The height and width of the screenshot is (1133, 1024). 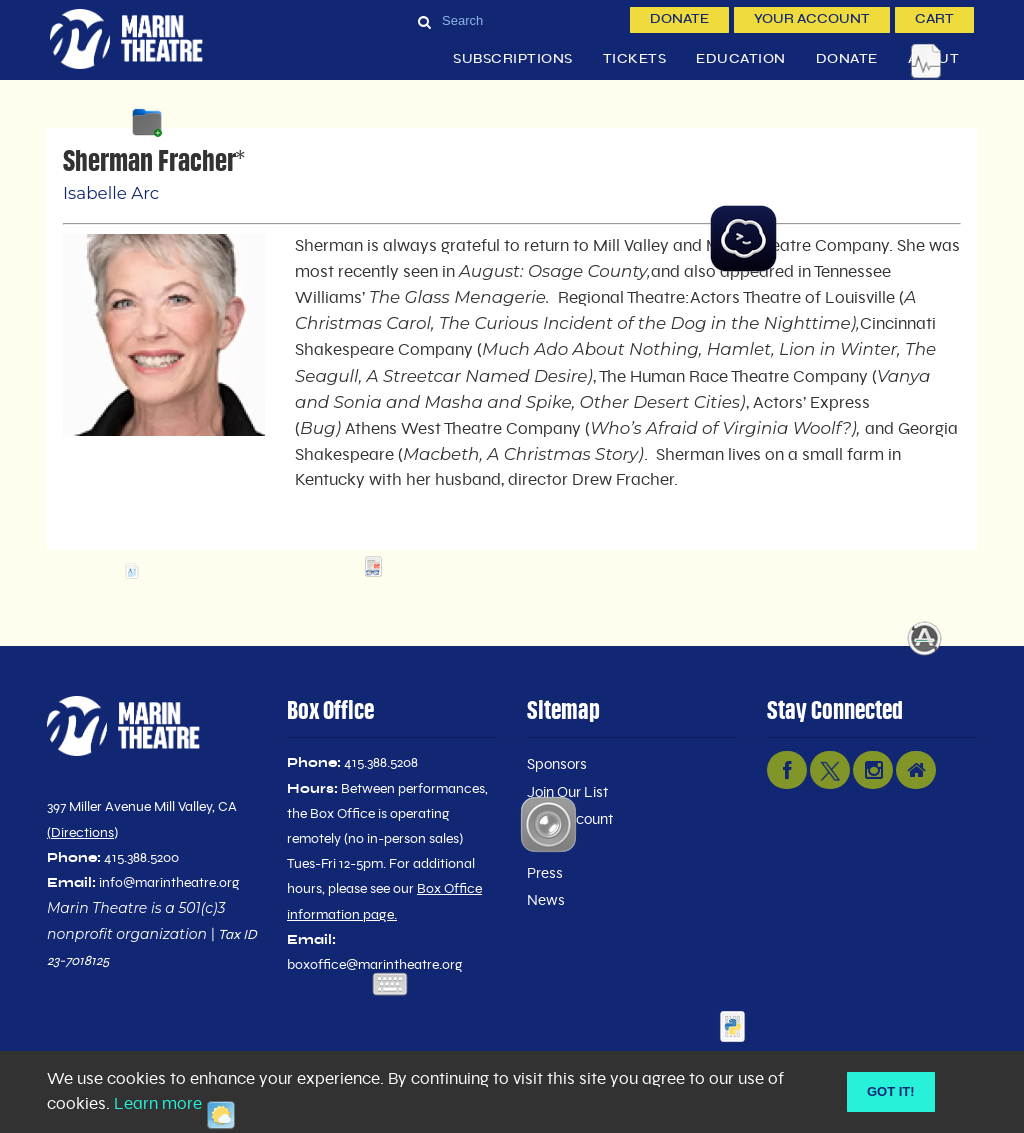 What do you see at coordinates (373, 566) in the screenshot?
I see `open atril document viewer` at bounding box center [373, 566].